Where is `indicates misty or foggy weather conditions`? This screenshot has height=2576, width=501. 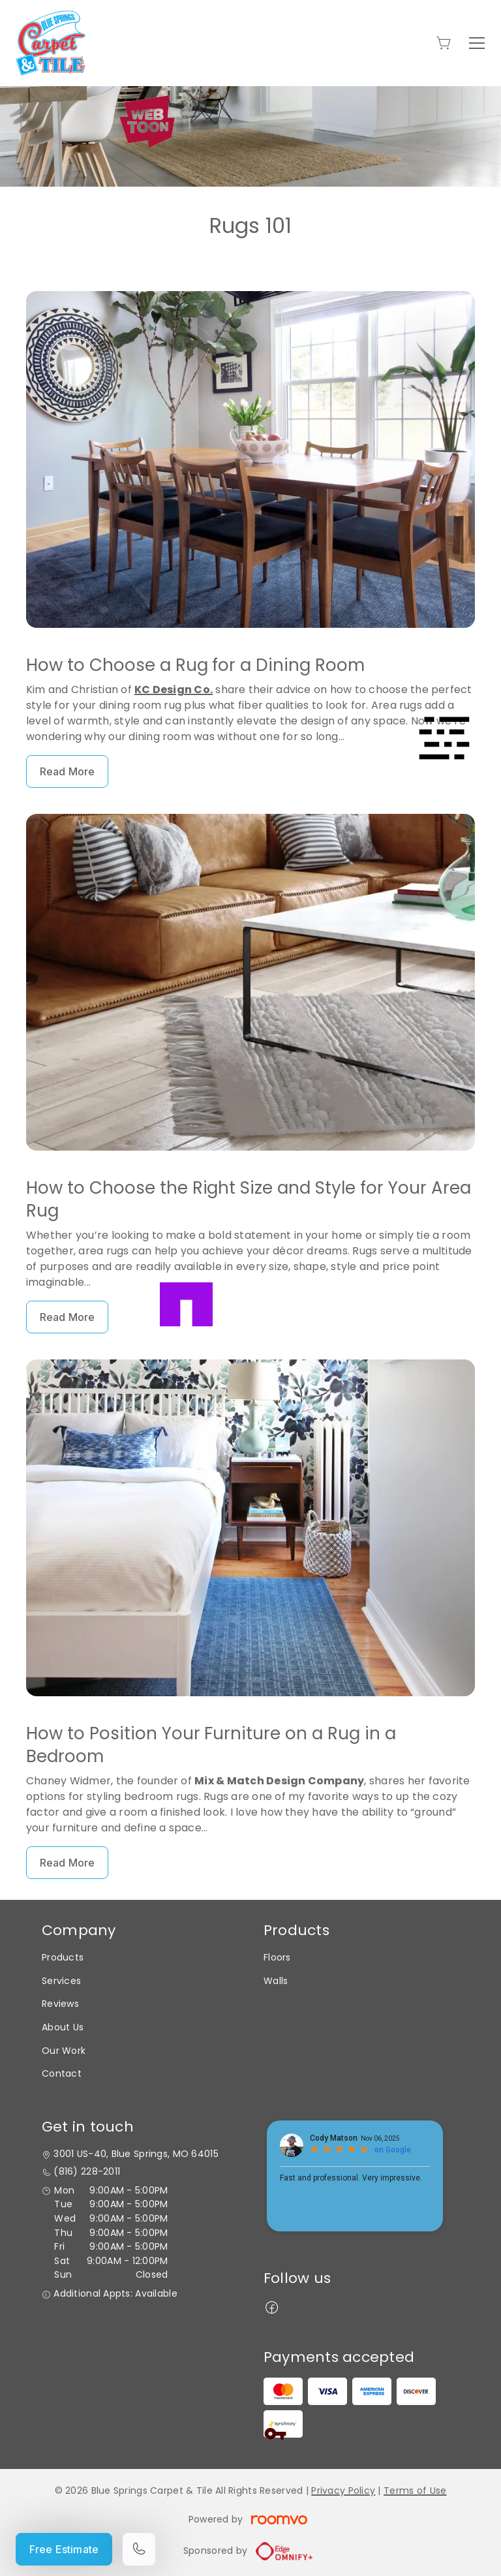 indicates misty or foggy weather conditions is located at coordinates (444, 737).